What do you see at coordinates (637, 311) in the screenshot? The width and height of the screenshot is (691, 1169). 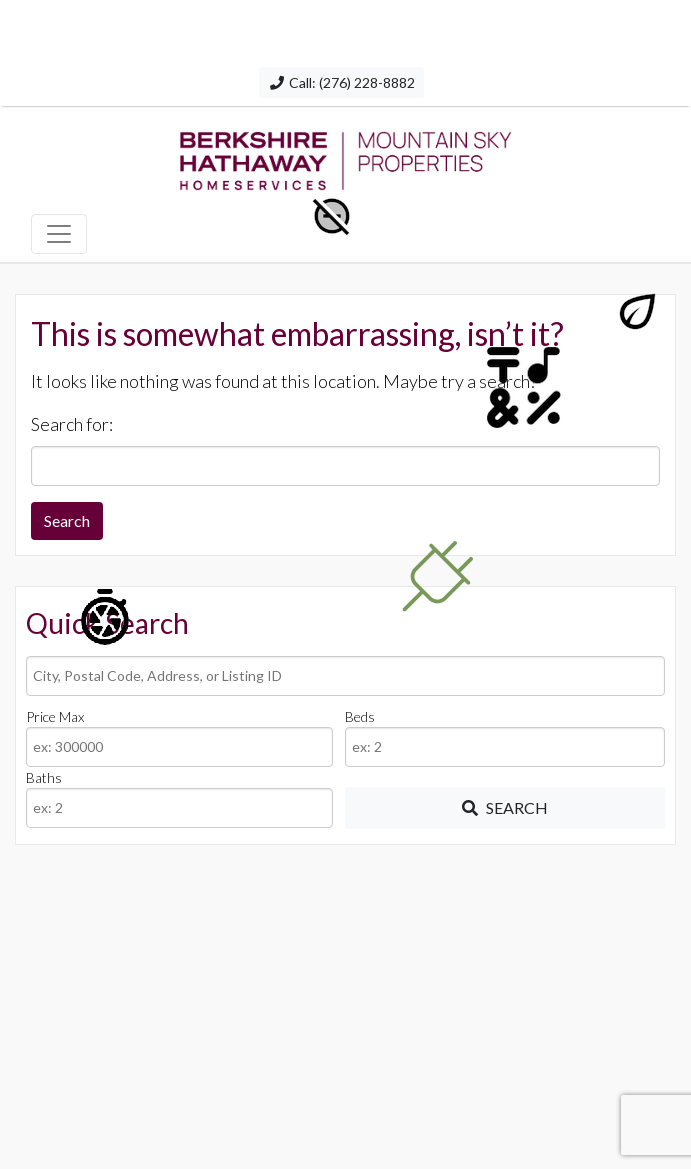 I see `enable eco-friendly or power-saving mode` at bounding box center [637, 311].